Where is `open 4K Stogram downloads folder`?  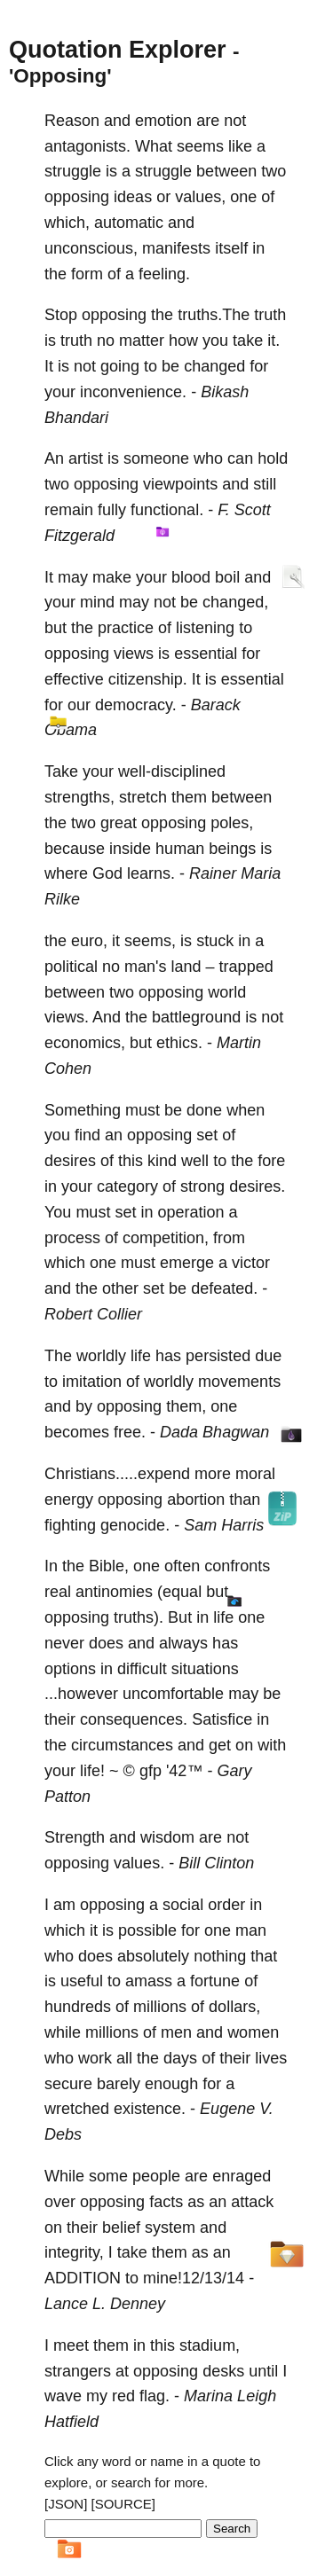
open 4K Stogram downloads folder is located at coordinates (69, 2549).